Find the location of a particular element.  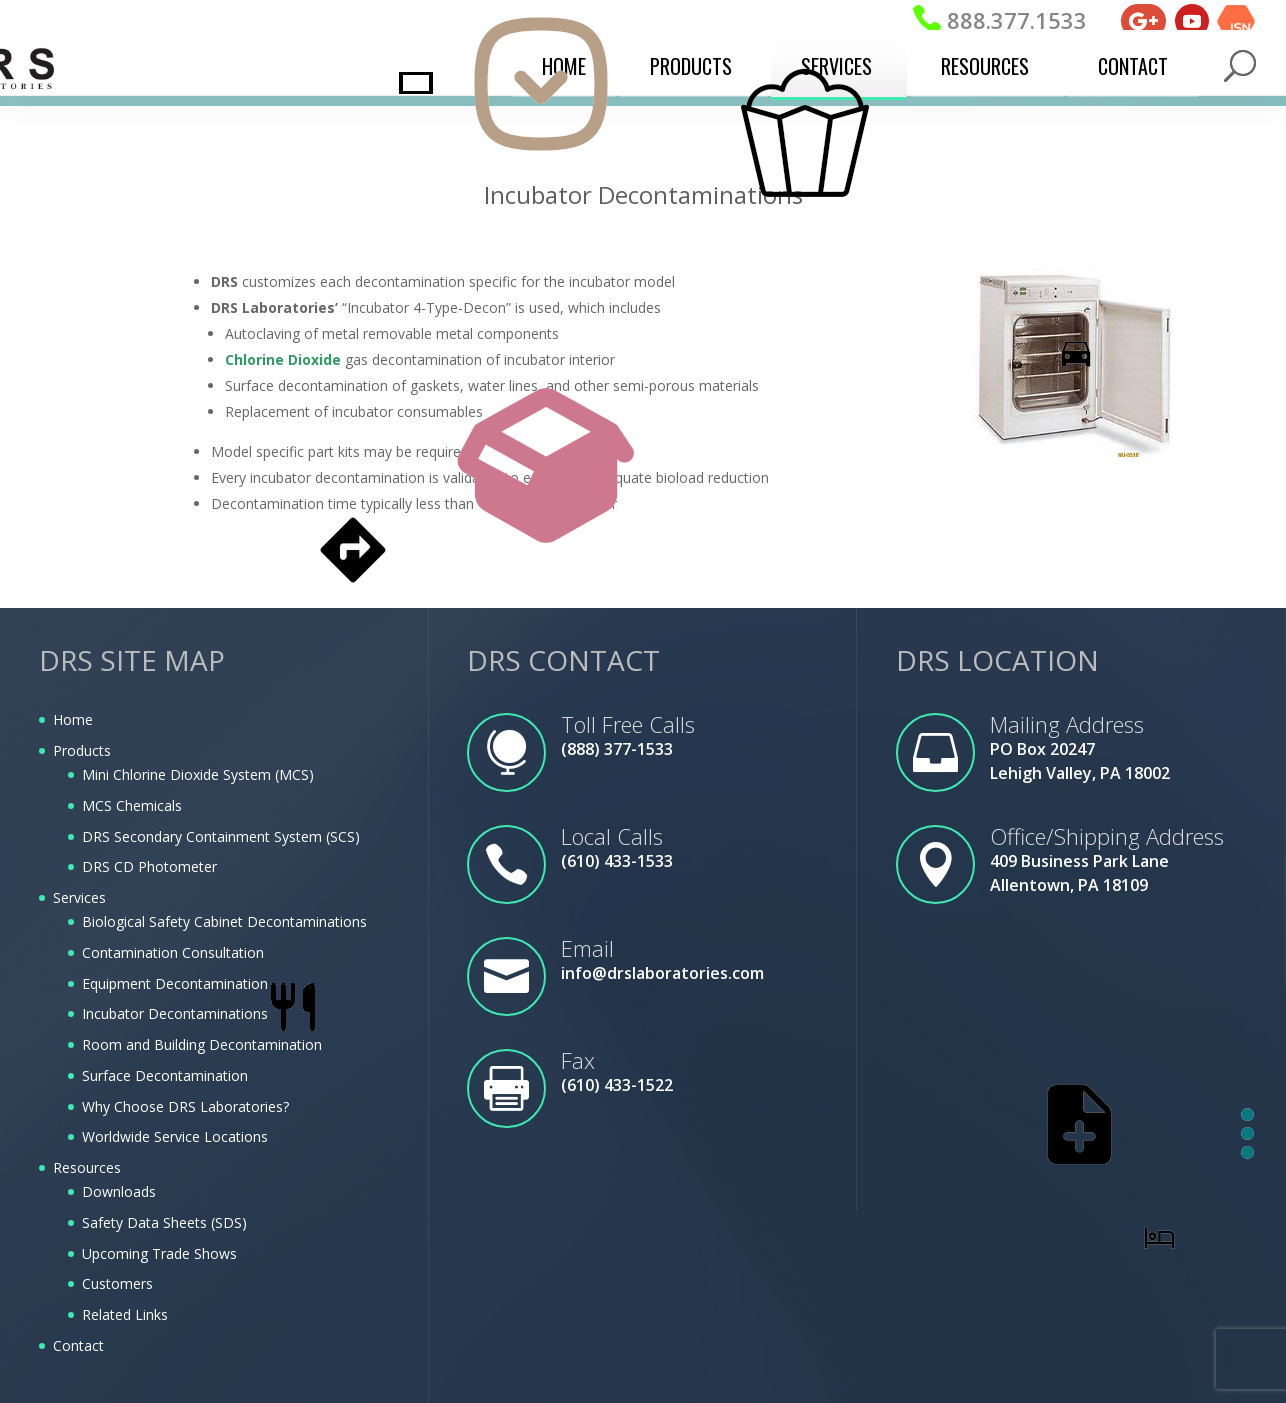

create a new note is located at coordinates (1079, 1124).